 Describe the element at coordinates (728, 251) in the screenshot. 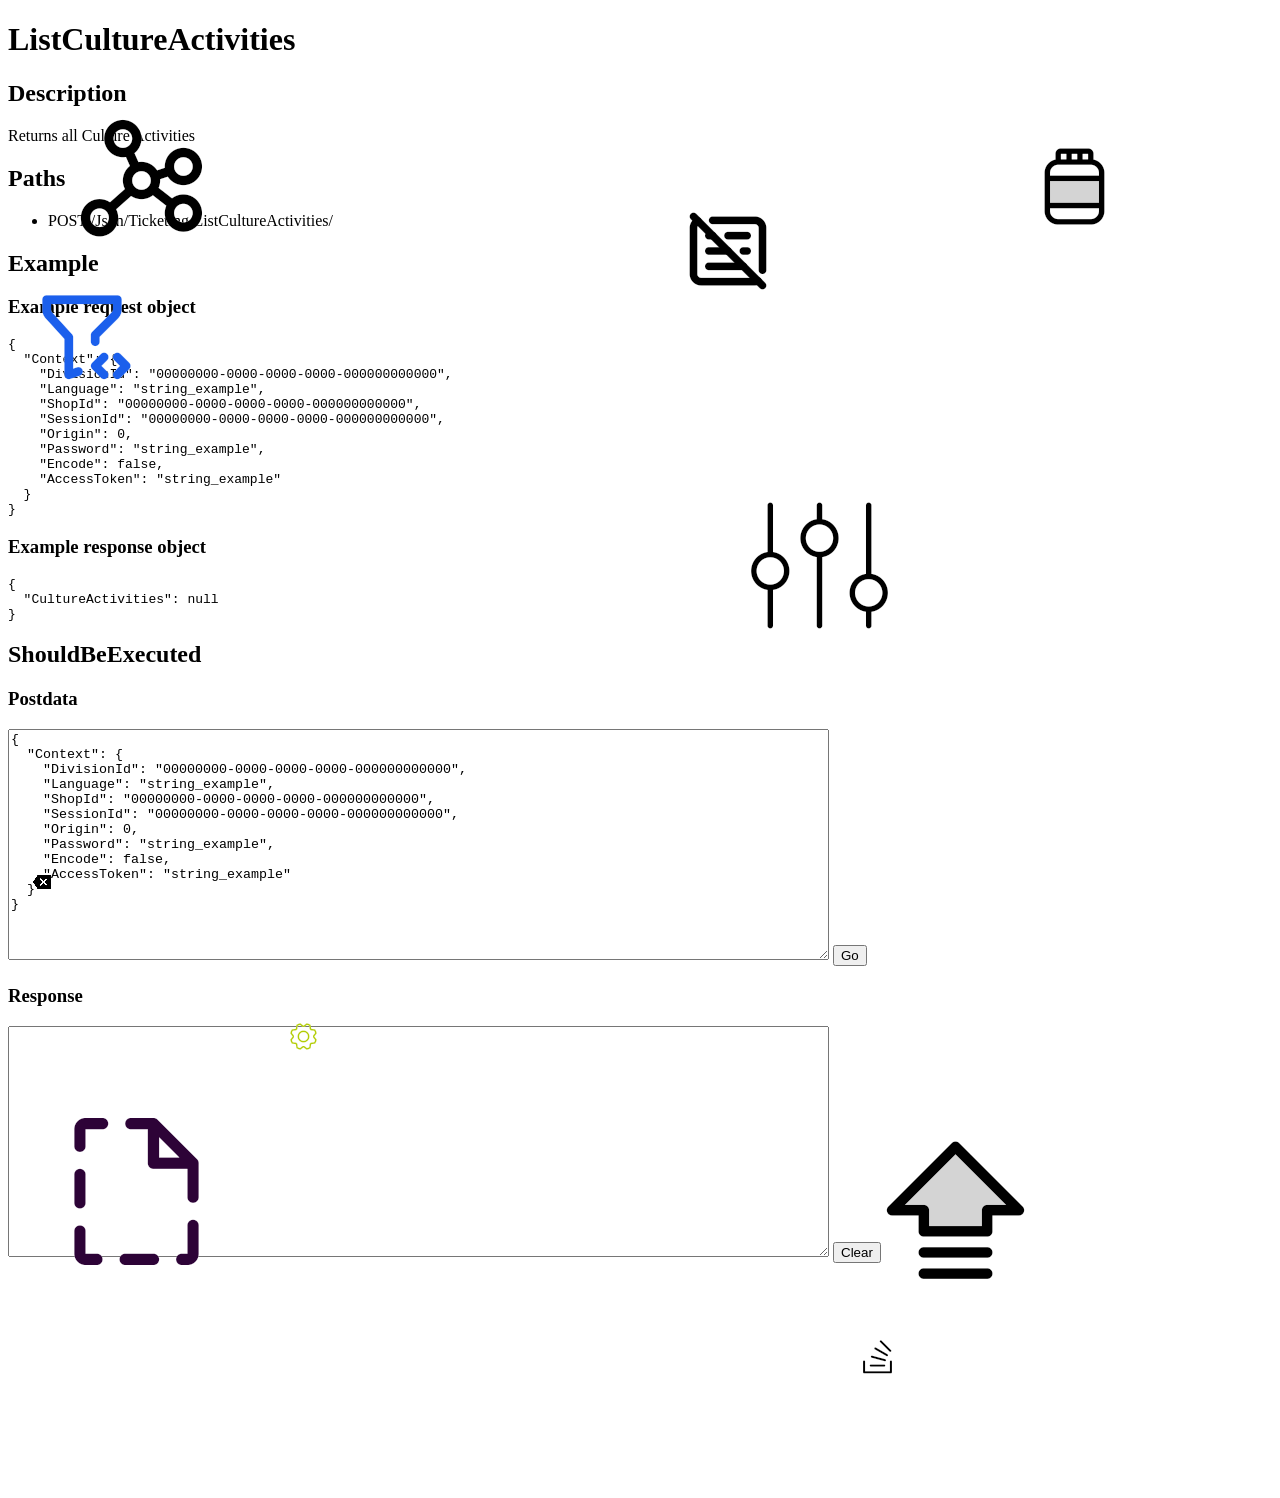

I see `article or document unavailable` at that location.